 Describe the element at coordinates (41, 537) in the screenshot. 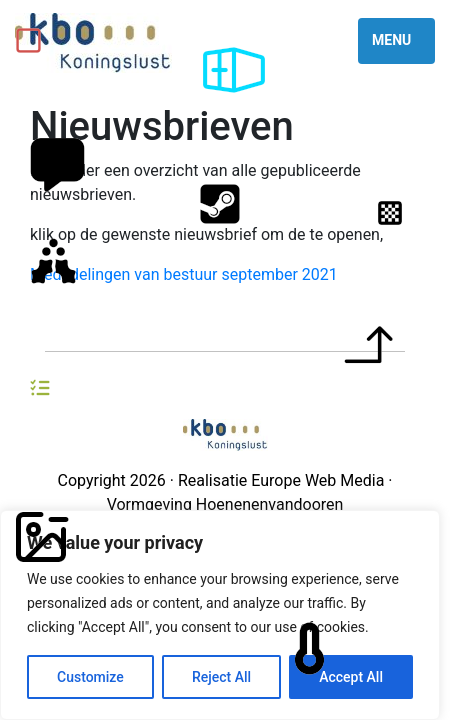

I see `remove an image from the collection` at that location.